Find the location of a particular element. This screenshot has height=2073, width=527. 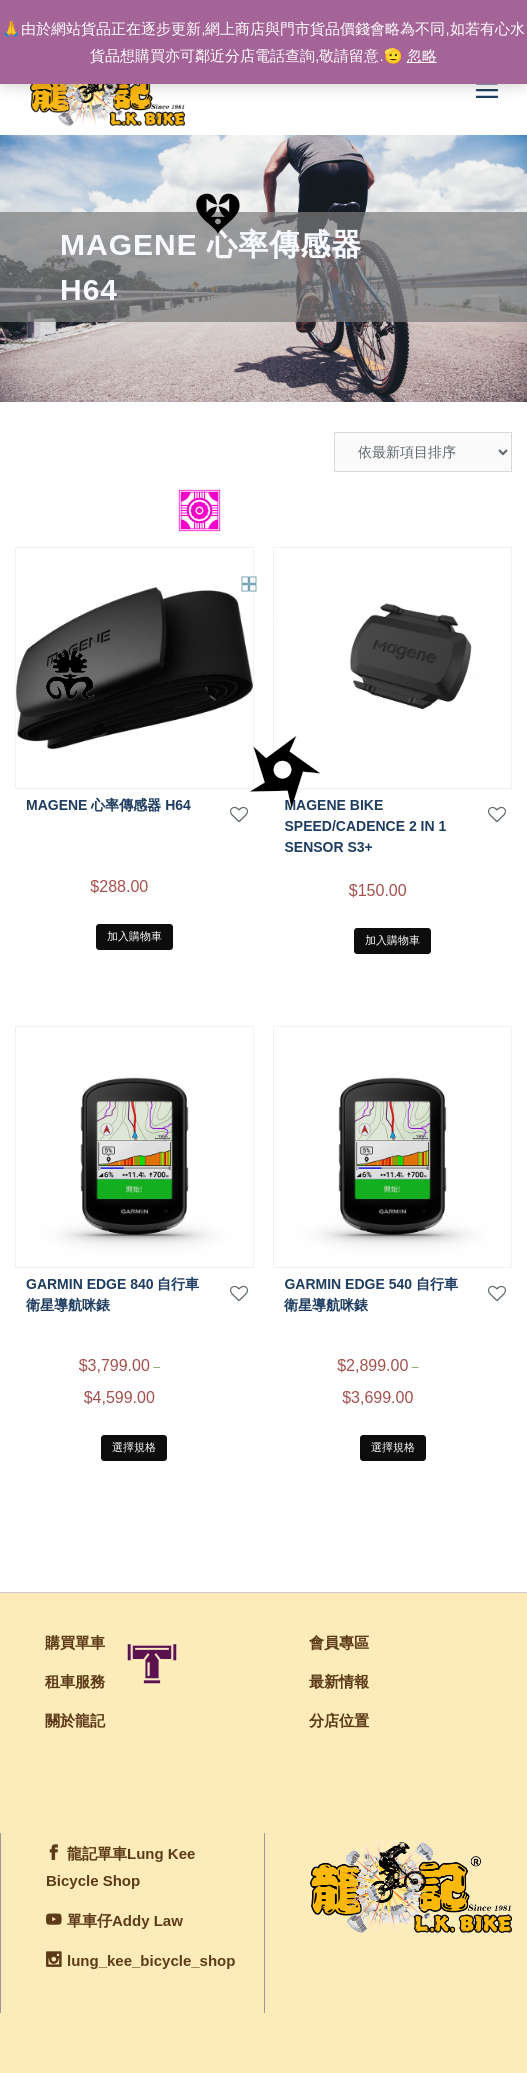

activate spin attack or special ability is located at coordinates (285, 772).